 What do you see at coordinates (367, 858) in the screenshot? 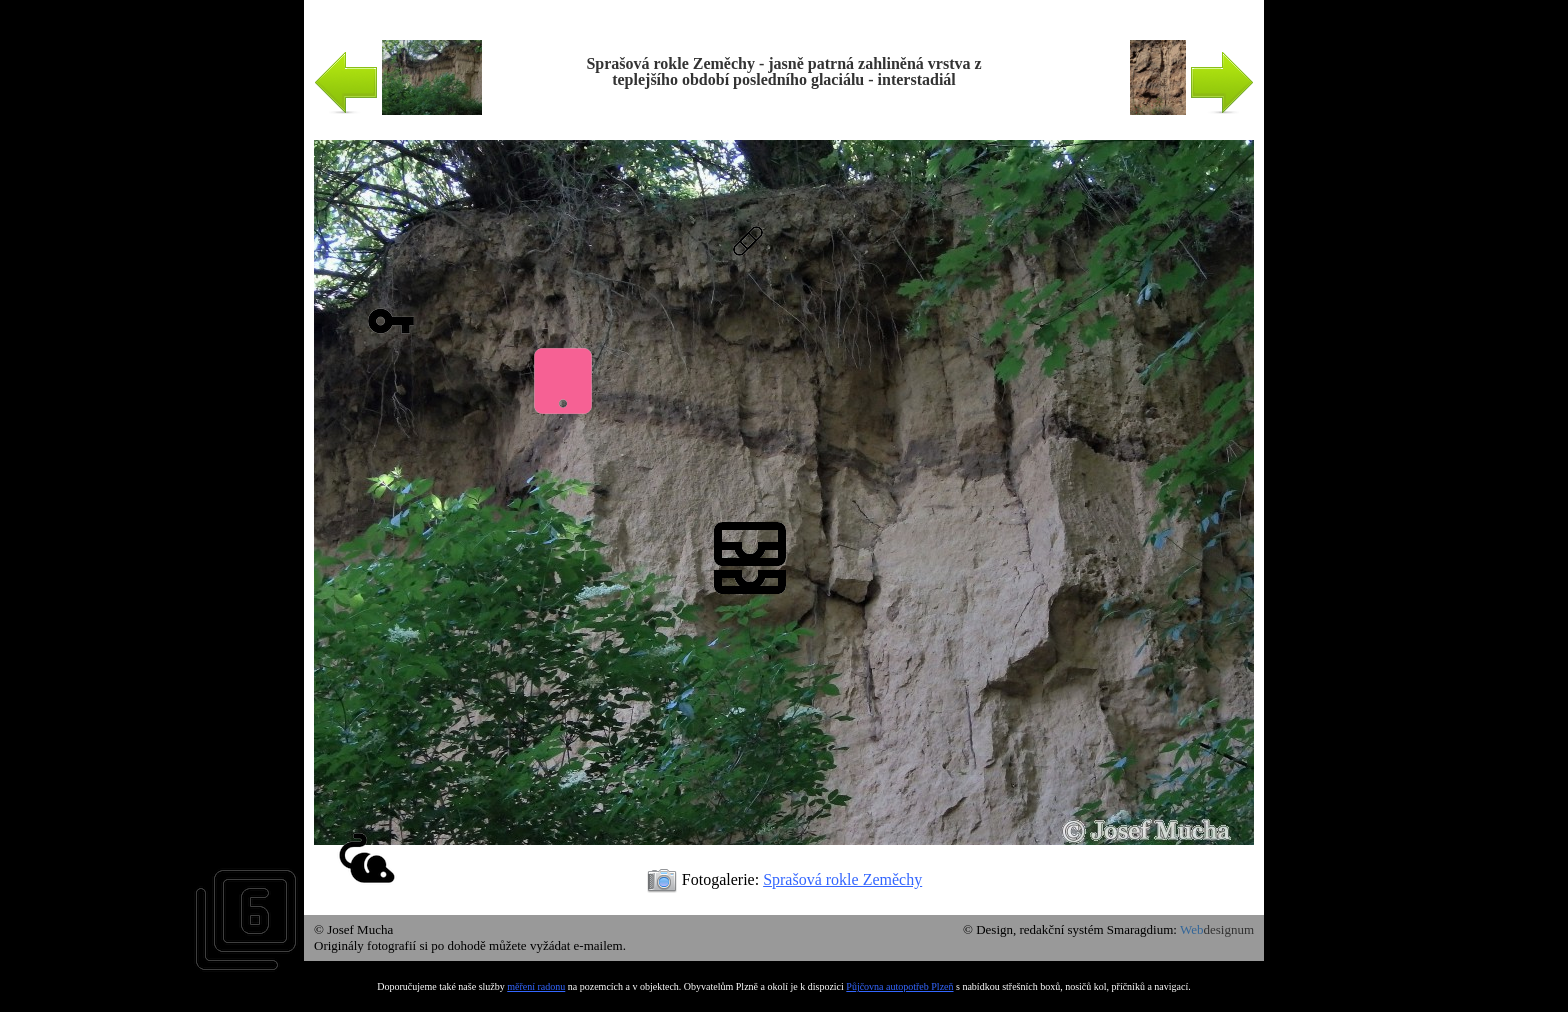
I see `request pest control services for rodents` at bounding box center [367, 858].